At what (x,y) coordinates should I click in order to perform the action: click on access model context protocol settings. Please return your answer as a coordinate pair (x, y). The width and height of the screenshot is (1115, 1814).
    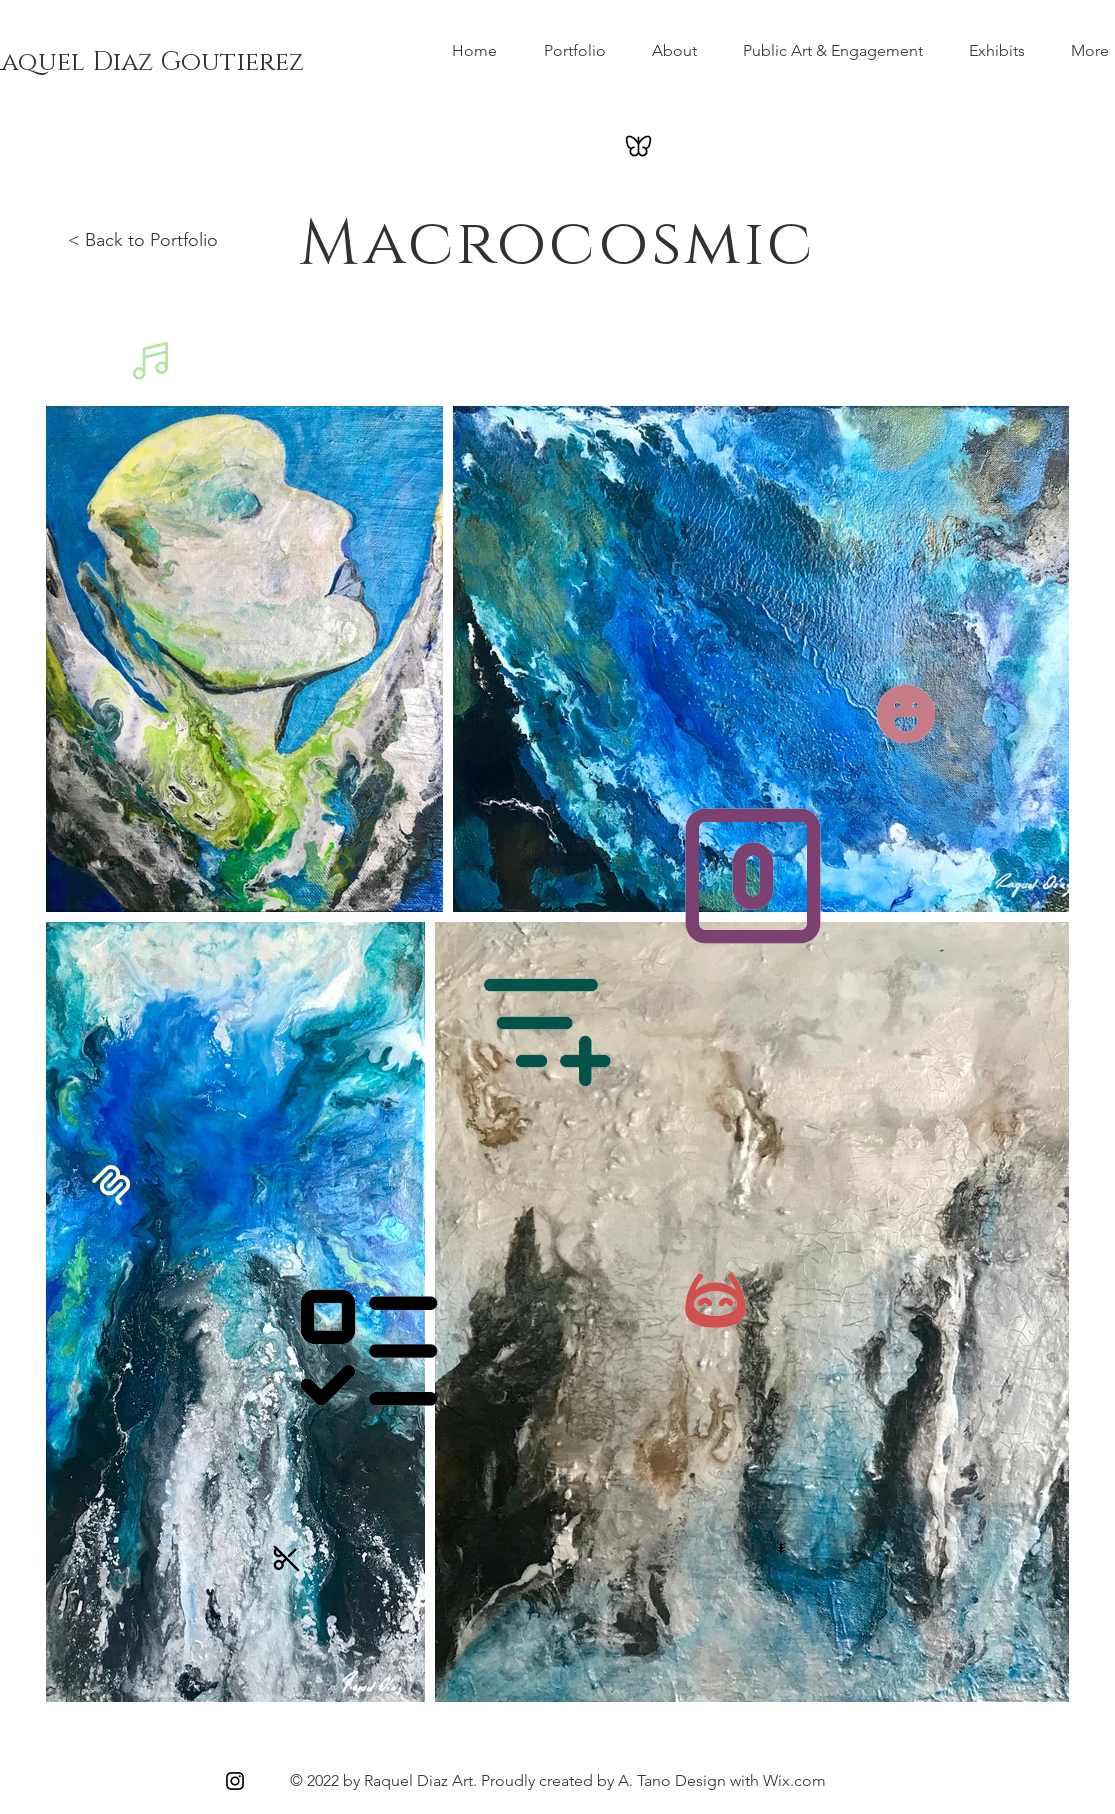
    Looking at the image, I should click on (111, 1185).